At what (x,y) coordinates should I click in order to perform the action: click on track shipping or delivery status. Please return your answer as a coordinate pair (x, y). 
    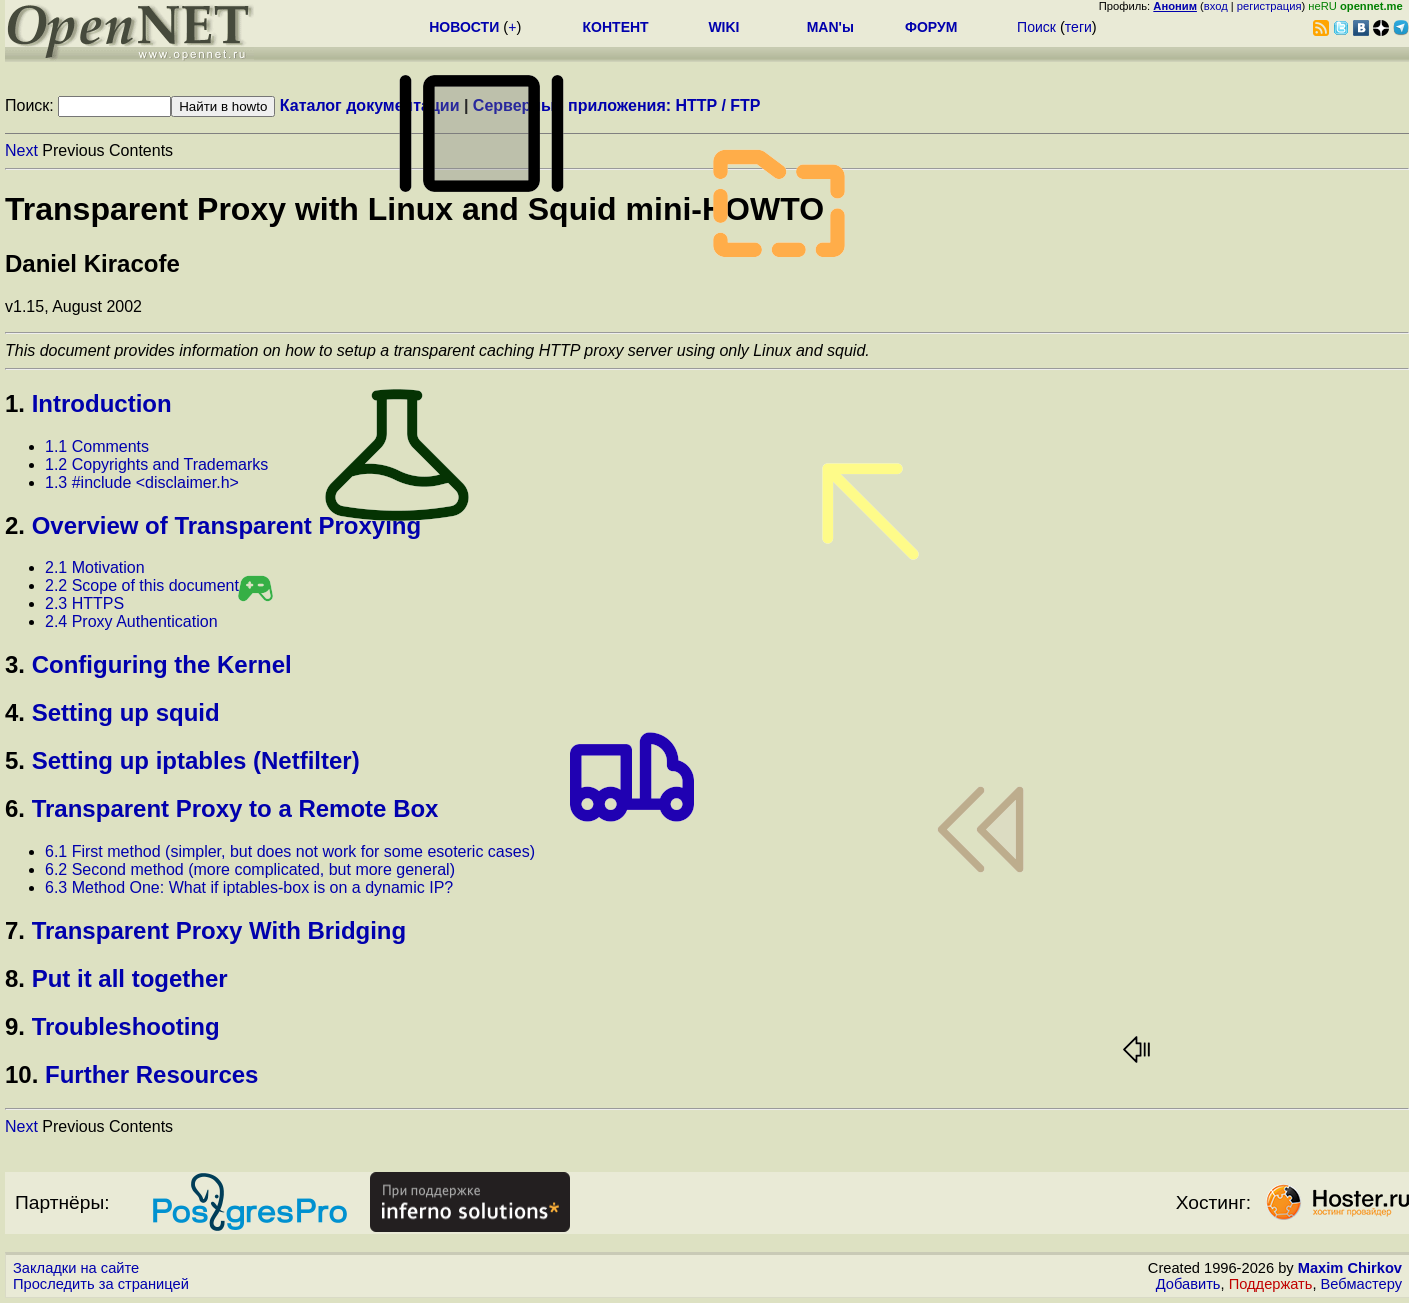
    Looking at the image, I should click on (632, 777).